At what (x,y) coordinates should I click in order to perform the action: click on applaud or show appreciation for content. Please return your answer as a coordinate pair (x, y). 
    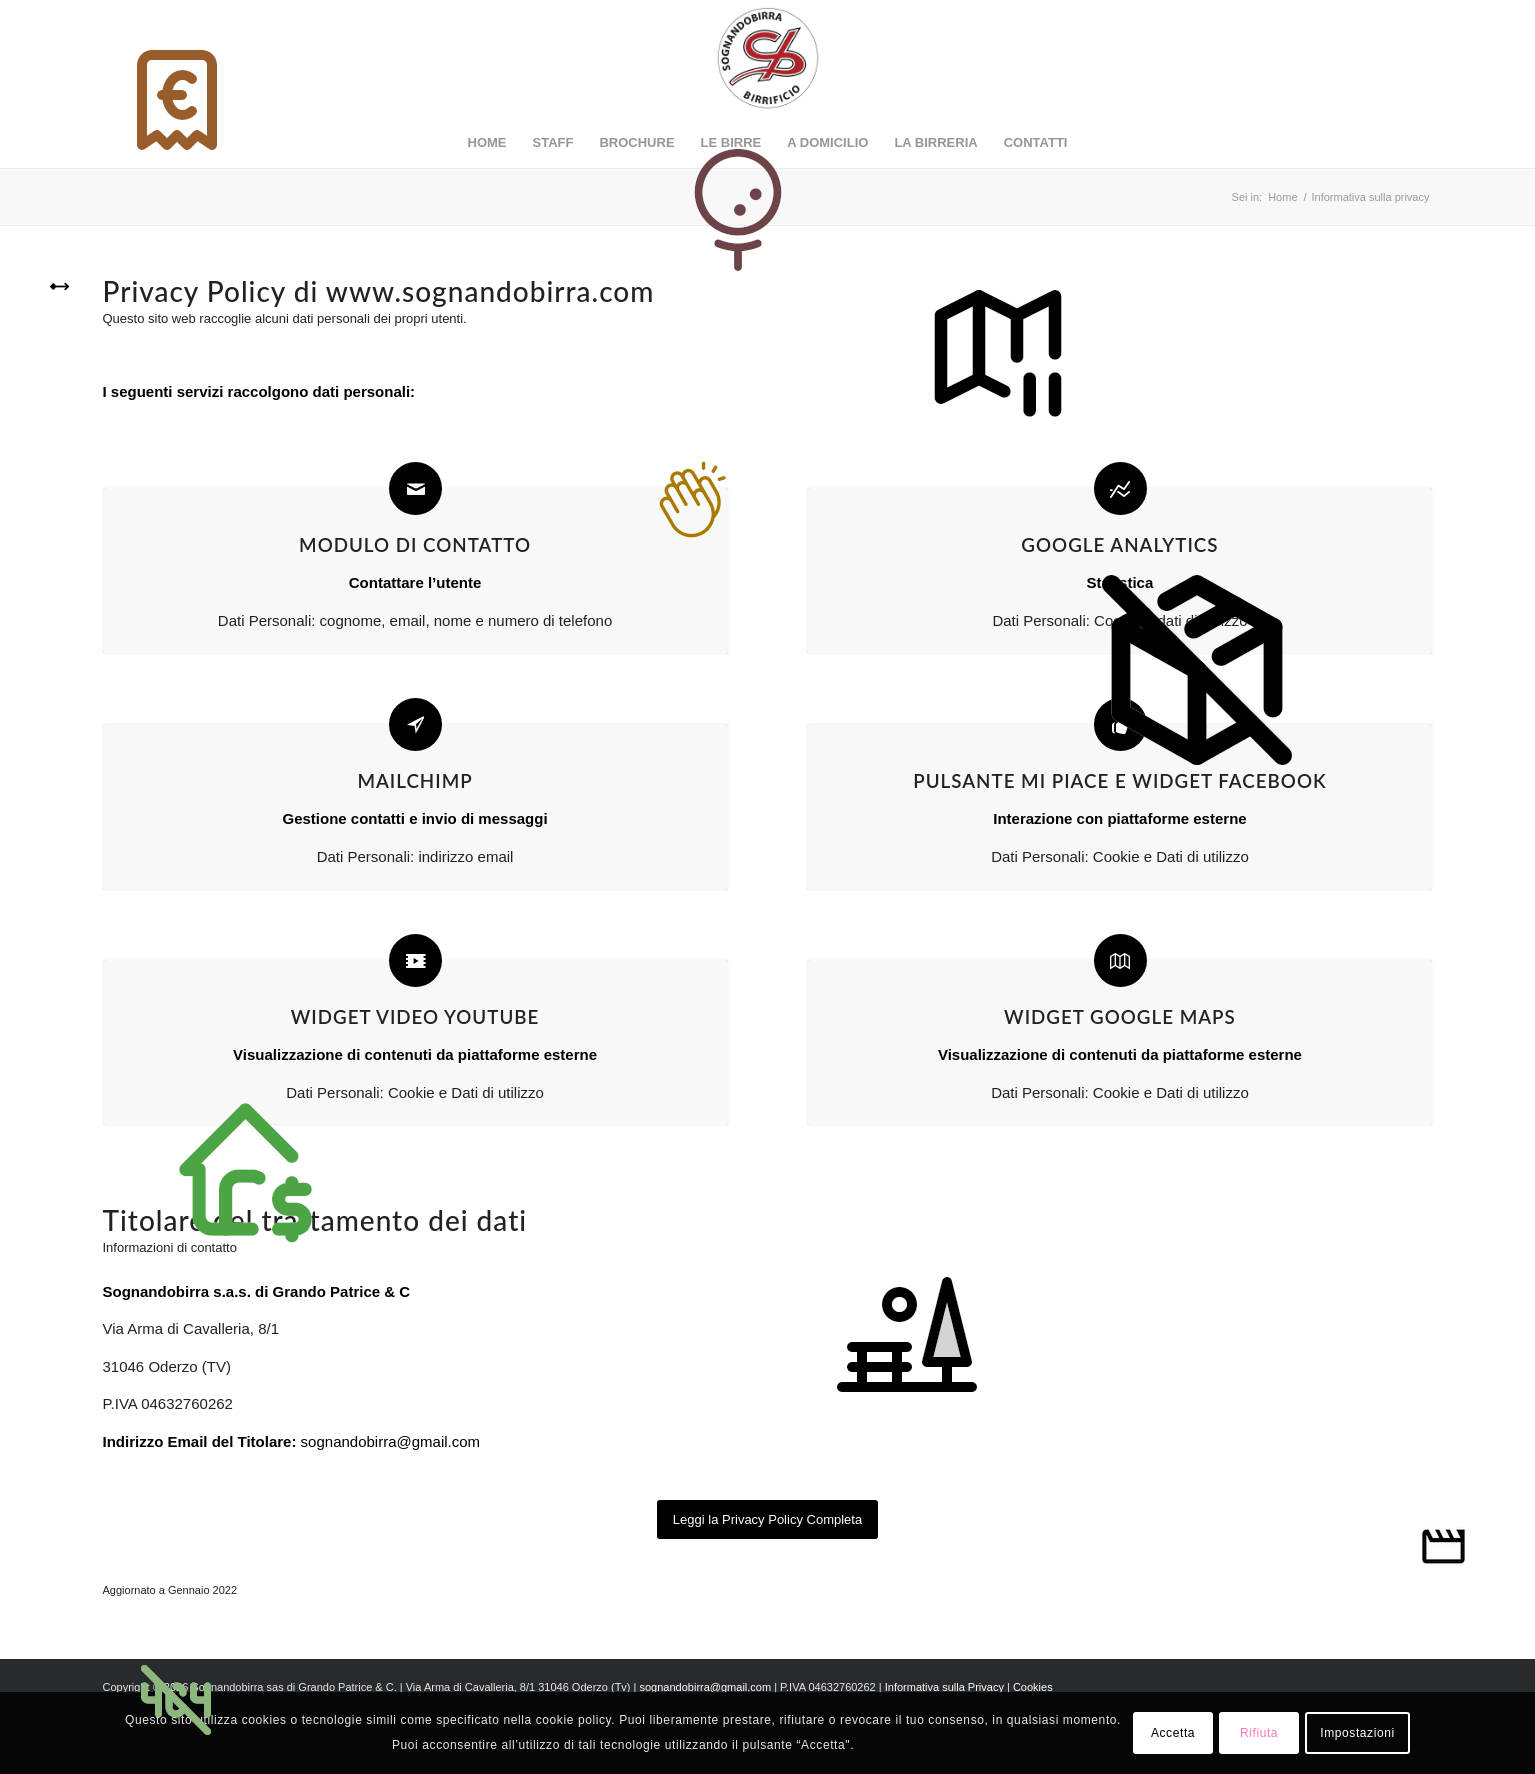
    Looking at the image, I should click on (691, 499).